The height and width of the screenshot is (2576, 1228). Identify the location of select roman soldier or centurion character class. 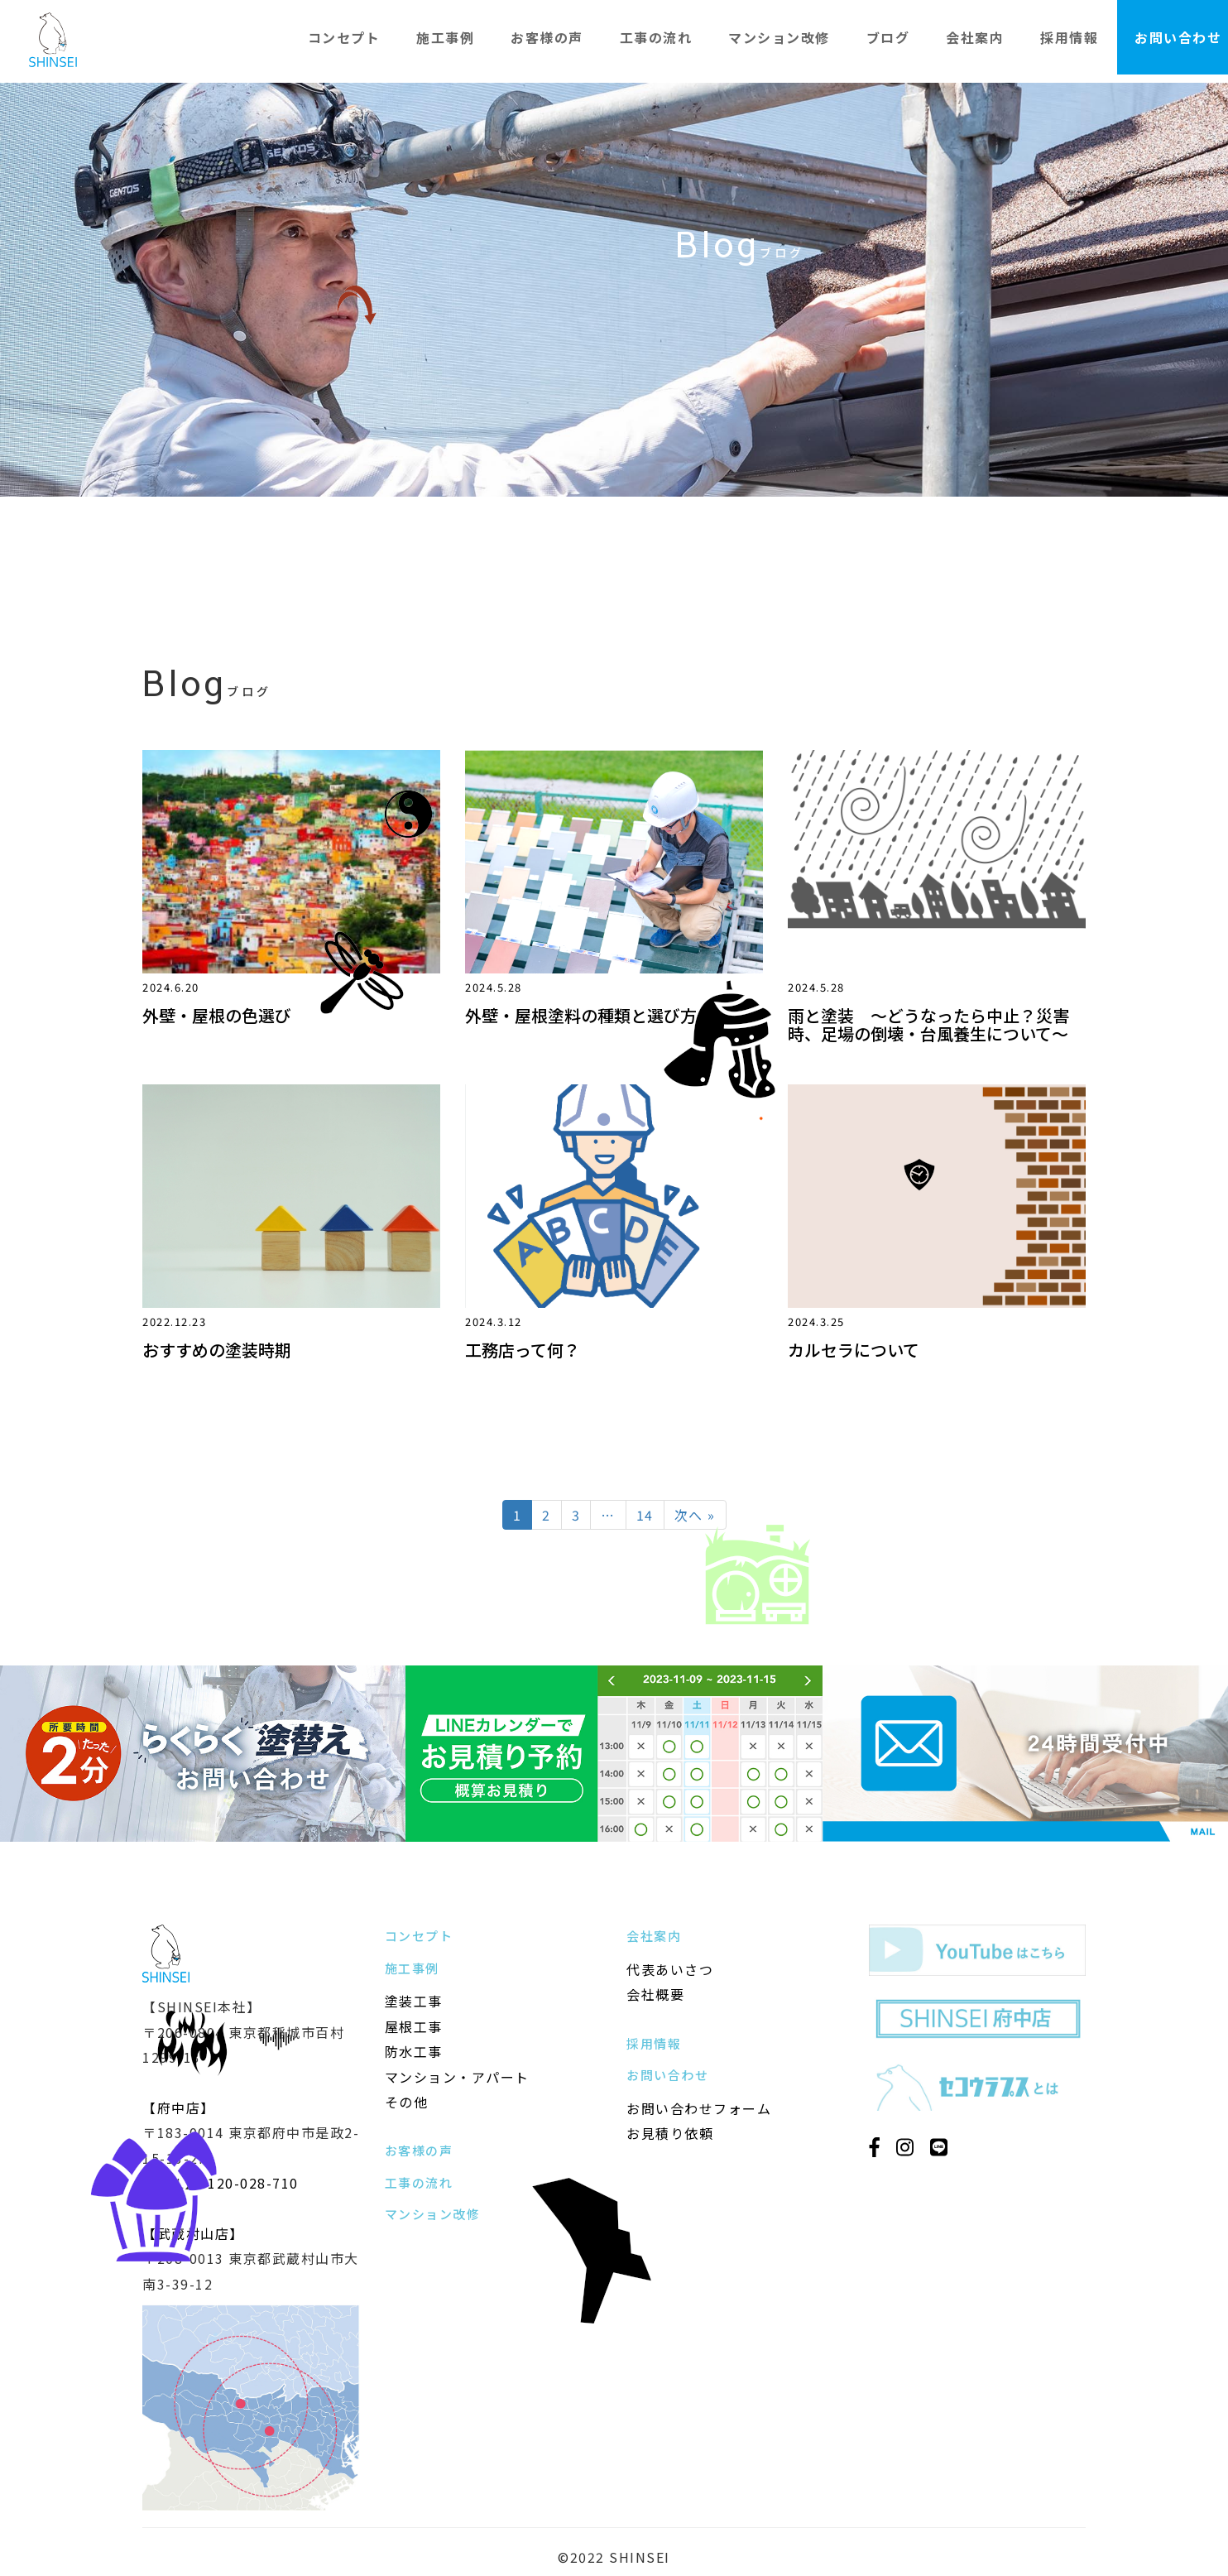
(719, 1039).